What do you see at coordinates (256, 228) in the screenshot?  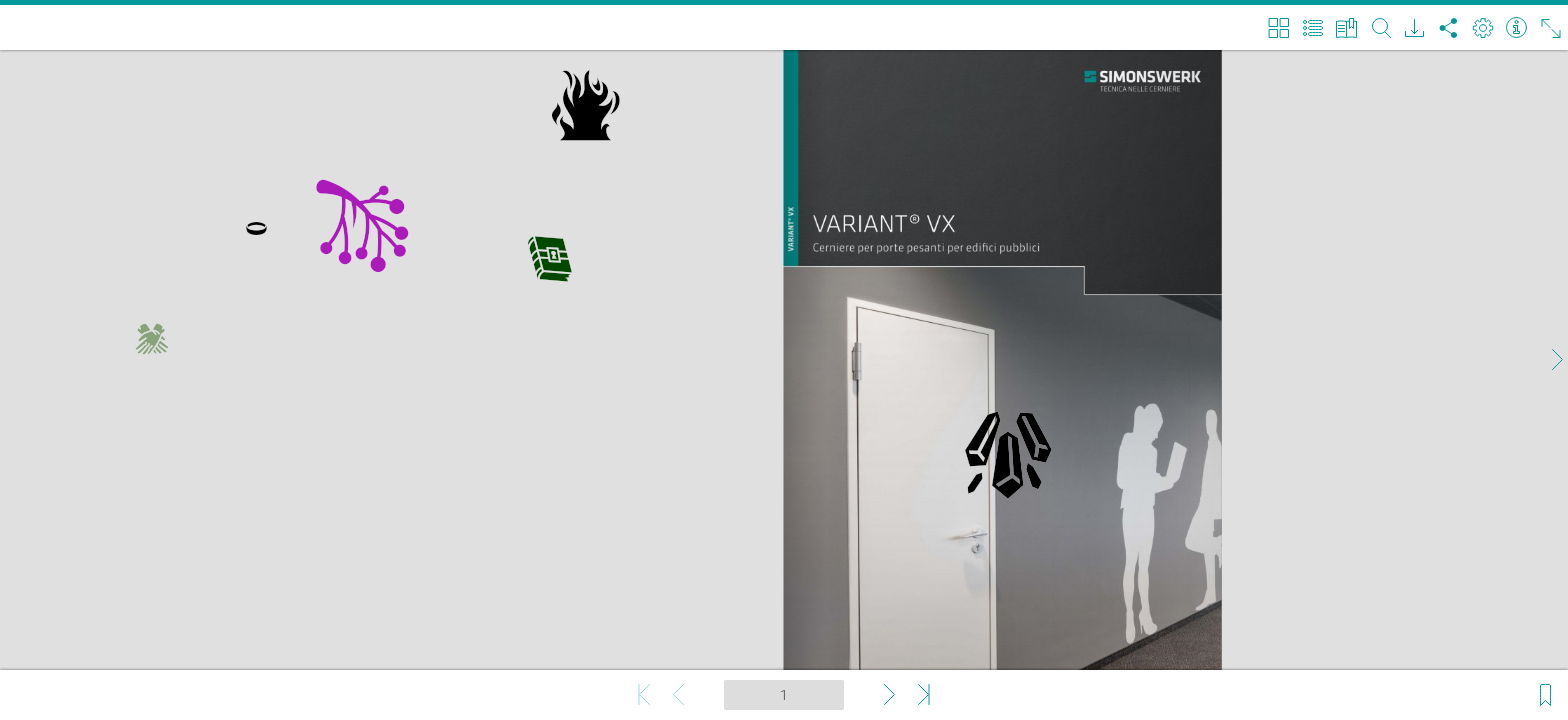 I see `equip a ring item to your character` at bounding box center [256, 228].